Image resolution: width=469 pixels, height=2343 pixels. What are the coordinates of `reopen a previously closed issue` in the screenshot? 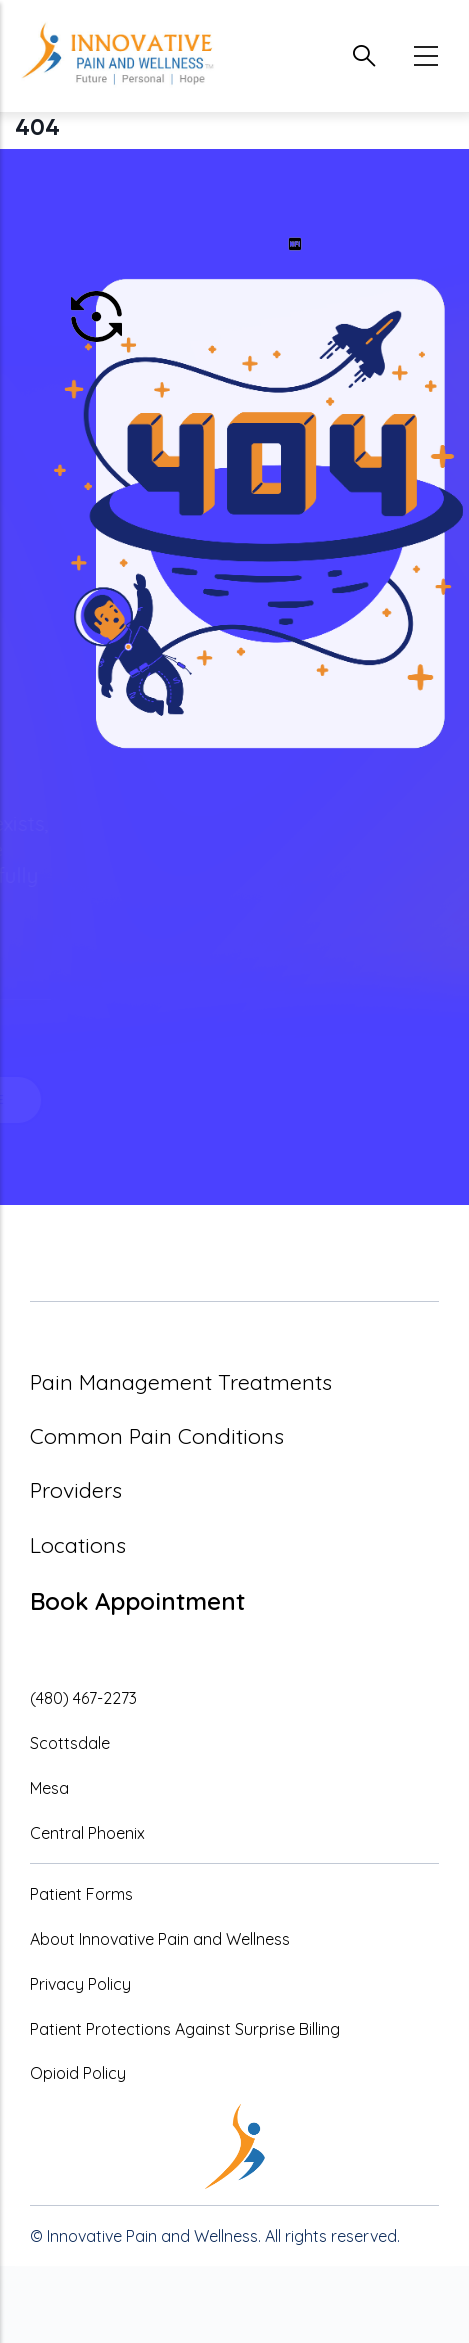 It's located at (96, 316).